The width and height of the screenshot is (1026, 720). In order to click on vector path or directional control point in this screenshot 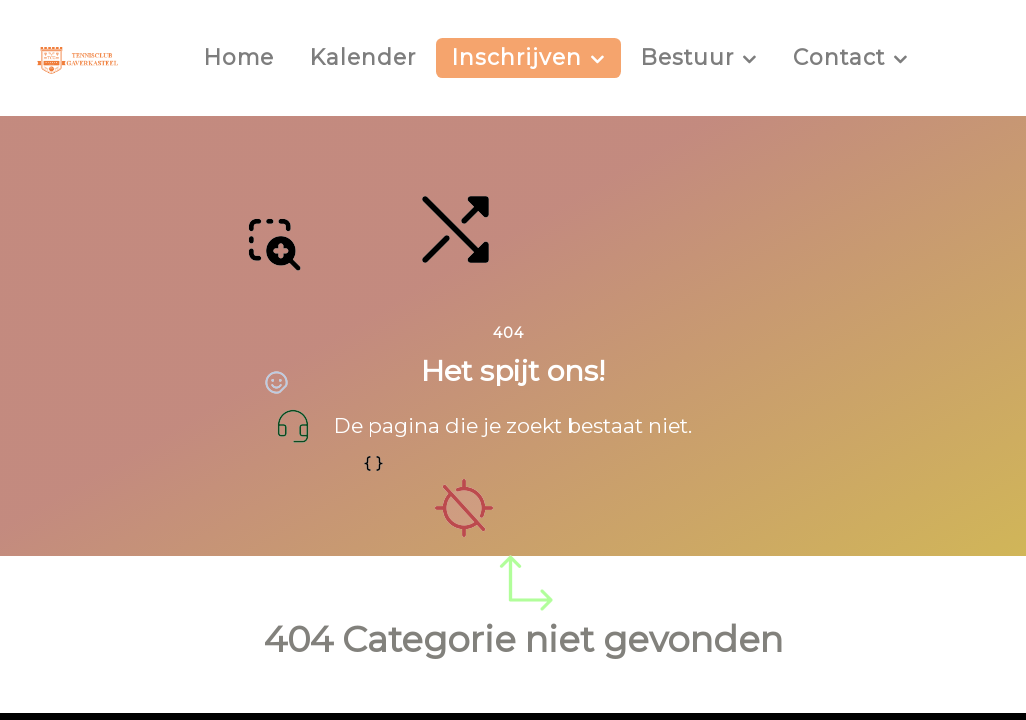, I will do `click(524, 582)`.